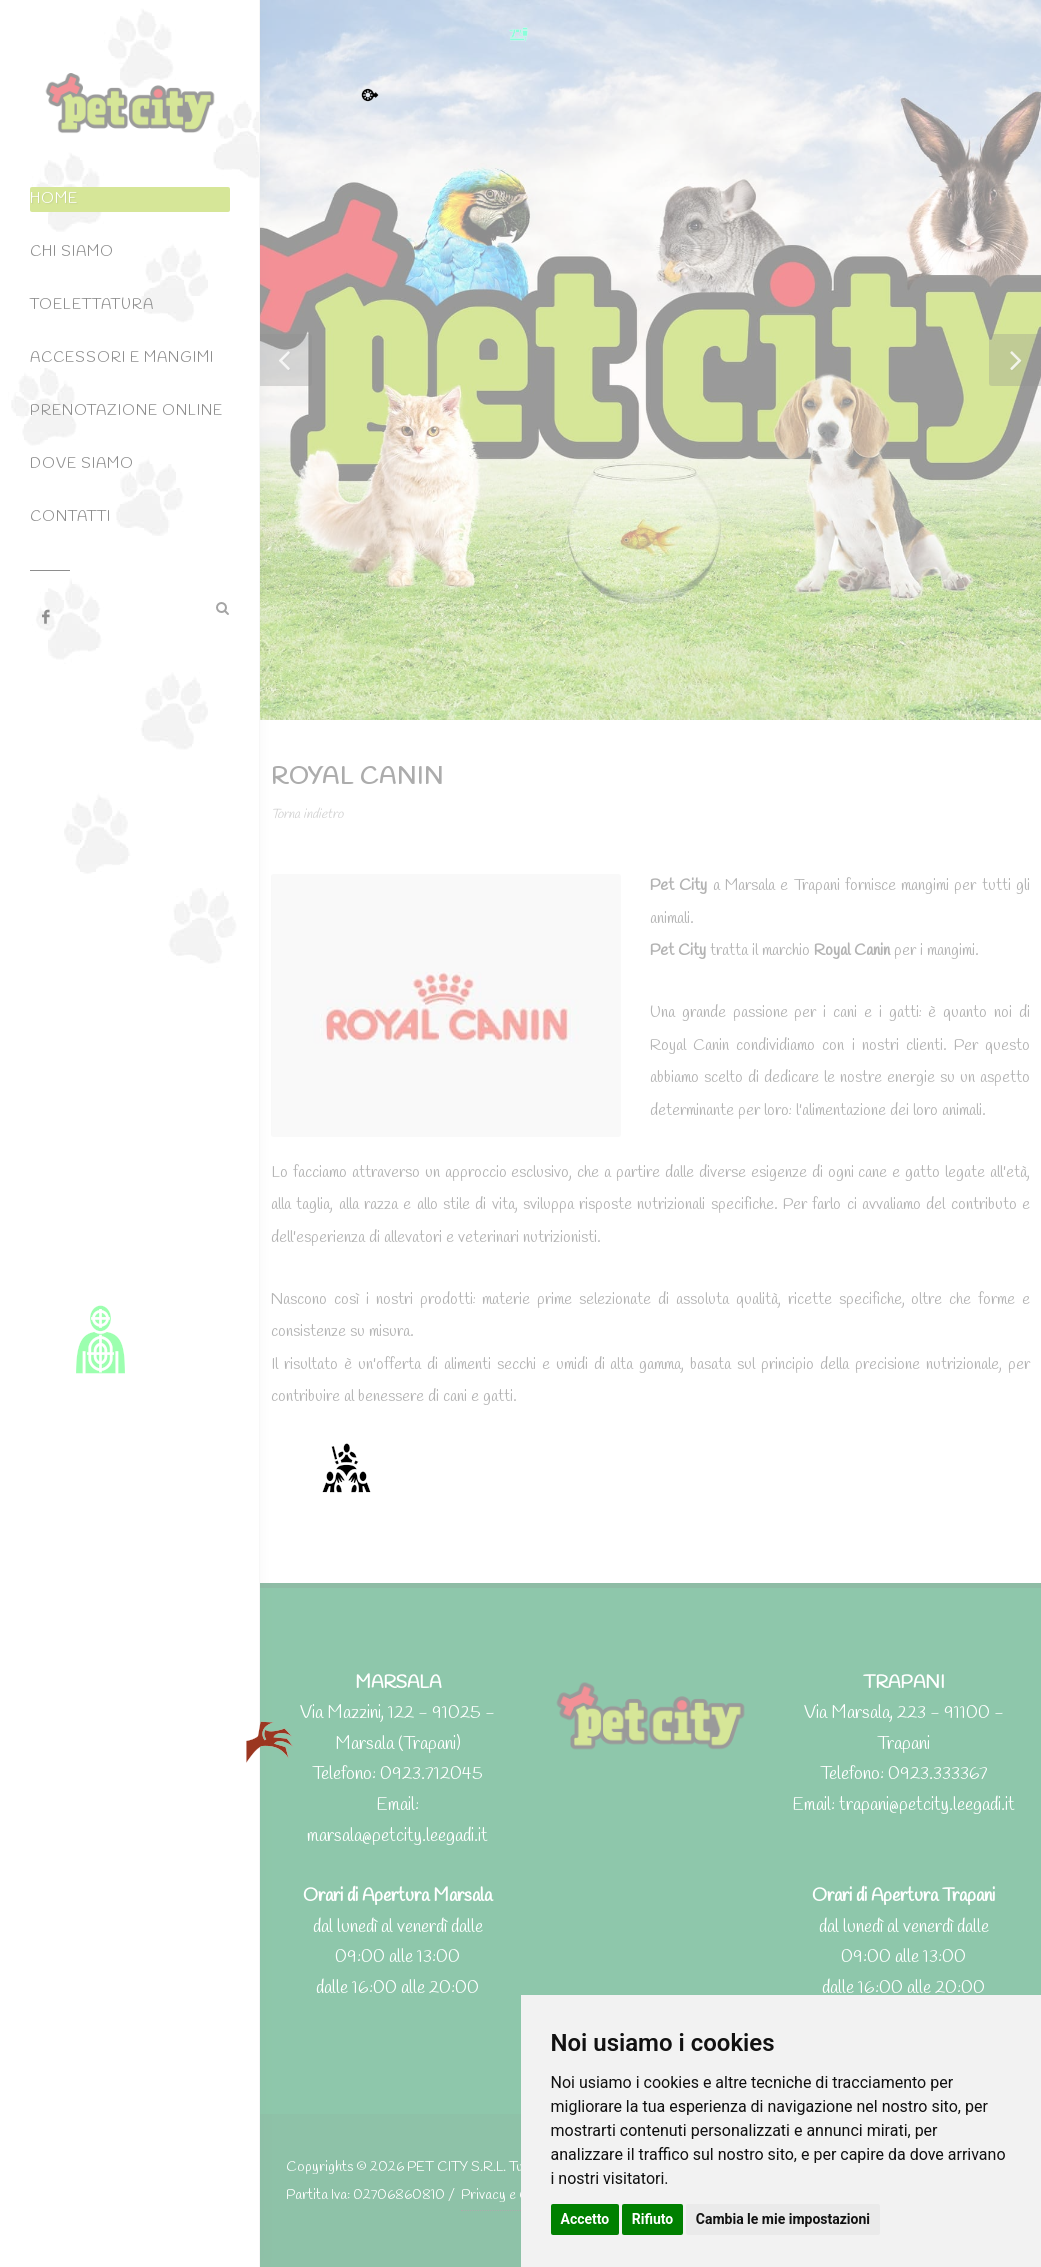  Describe the element at coordinates (100, 1339) in the screenshot. I see `practice target for shooting range simulation` at that location.